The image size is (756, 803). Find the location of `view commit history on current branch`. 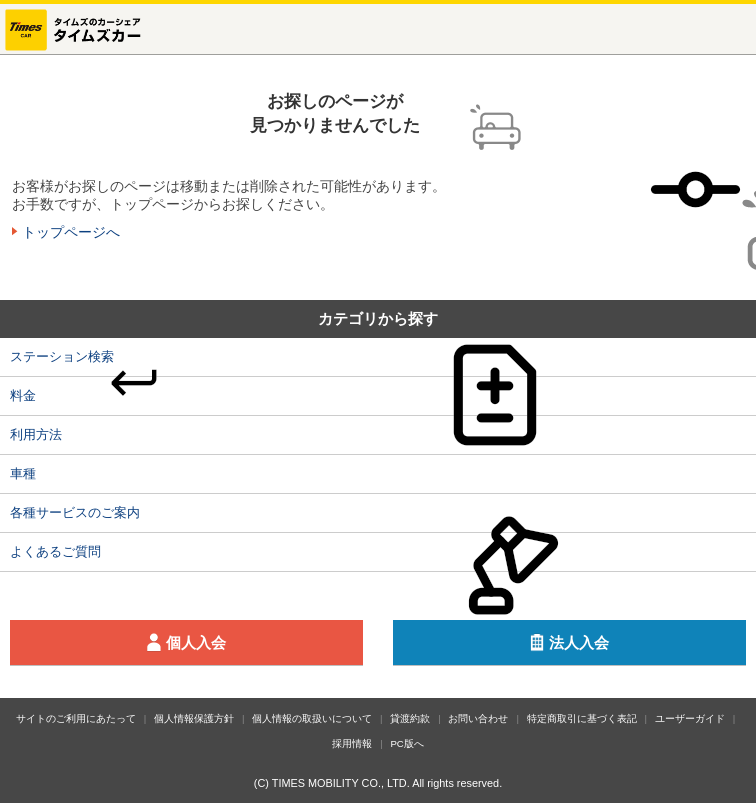

view commit history on current branch is located at coordinates (695, 189).